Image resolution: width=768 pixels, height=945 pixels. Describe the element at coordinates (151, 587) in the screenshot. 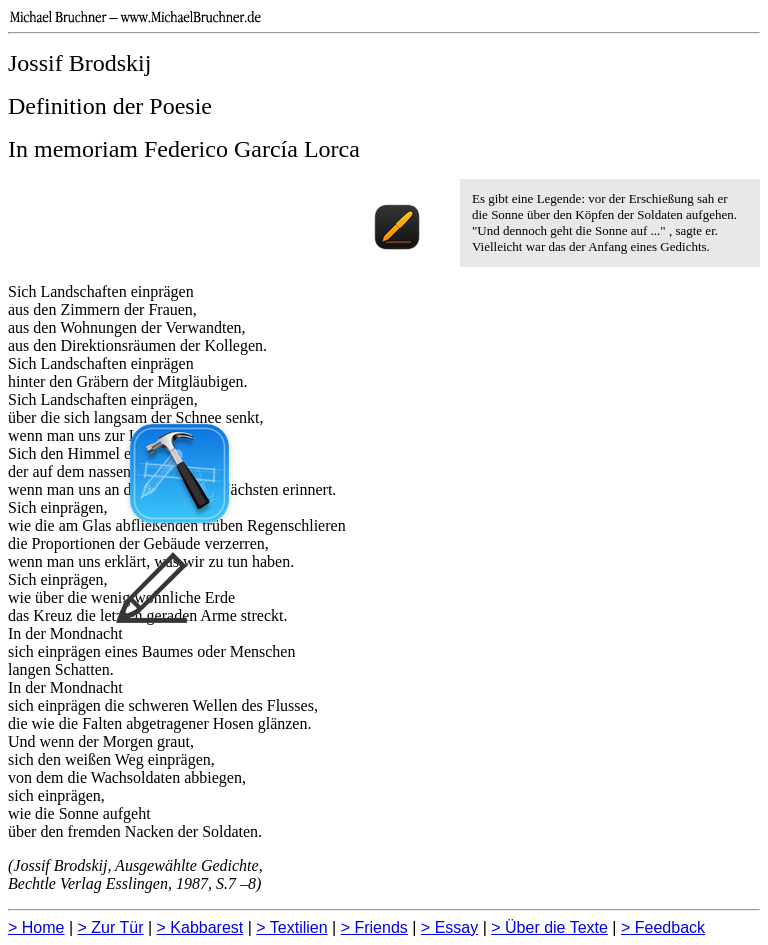

I see `edit app launcher settings` at that location.